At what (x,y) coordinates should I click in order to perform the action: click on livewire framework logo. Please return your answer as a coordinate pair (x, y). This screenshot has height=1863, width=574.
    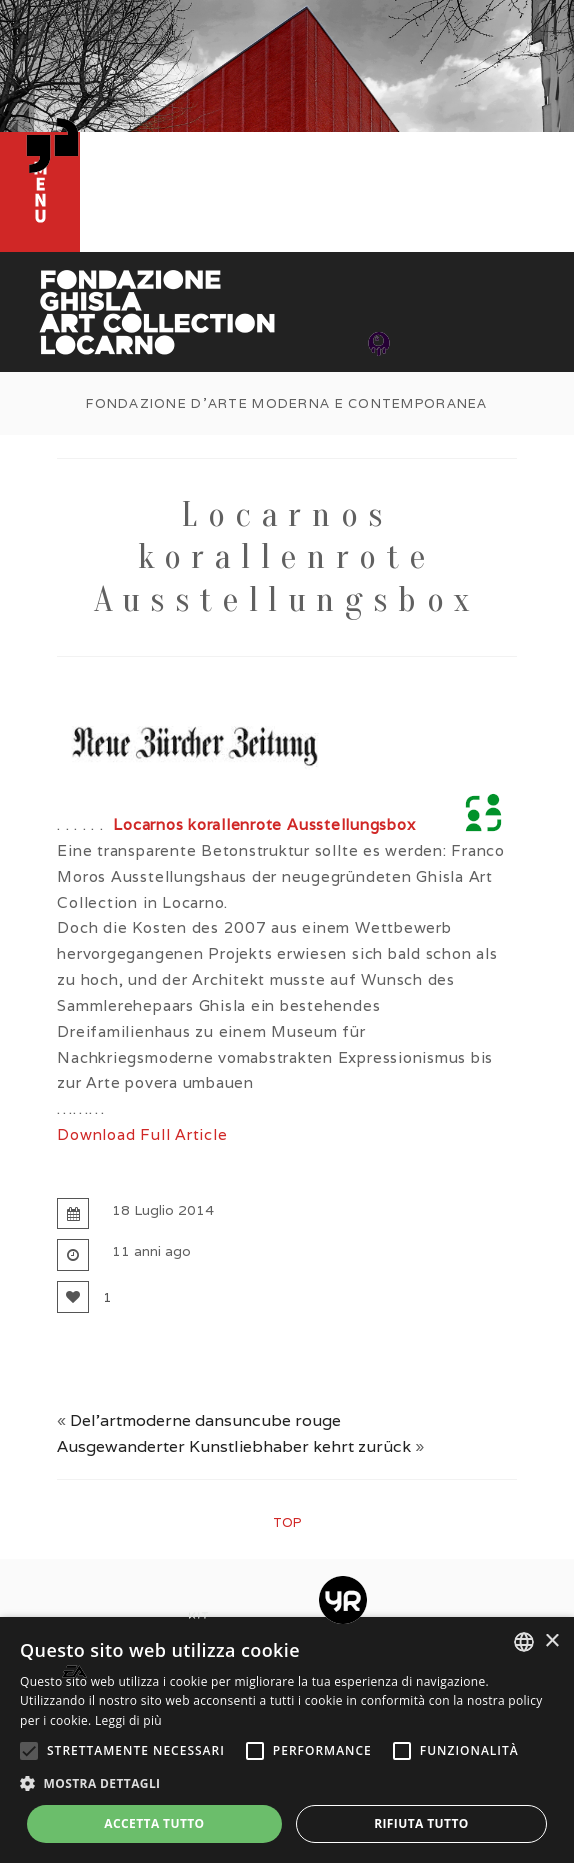
    Looking at the image, I should click on (379, 344).